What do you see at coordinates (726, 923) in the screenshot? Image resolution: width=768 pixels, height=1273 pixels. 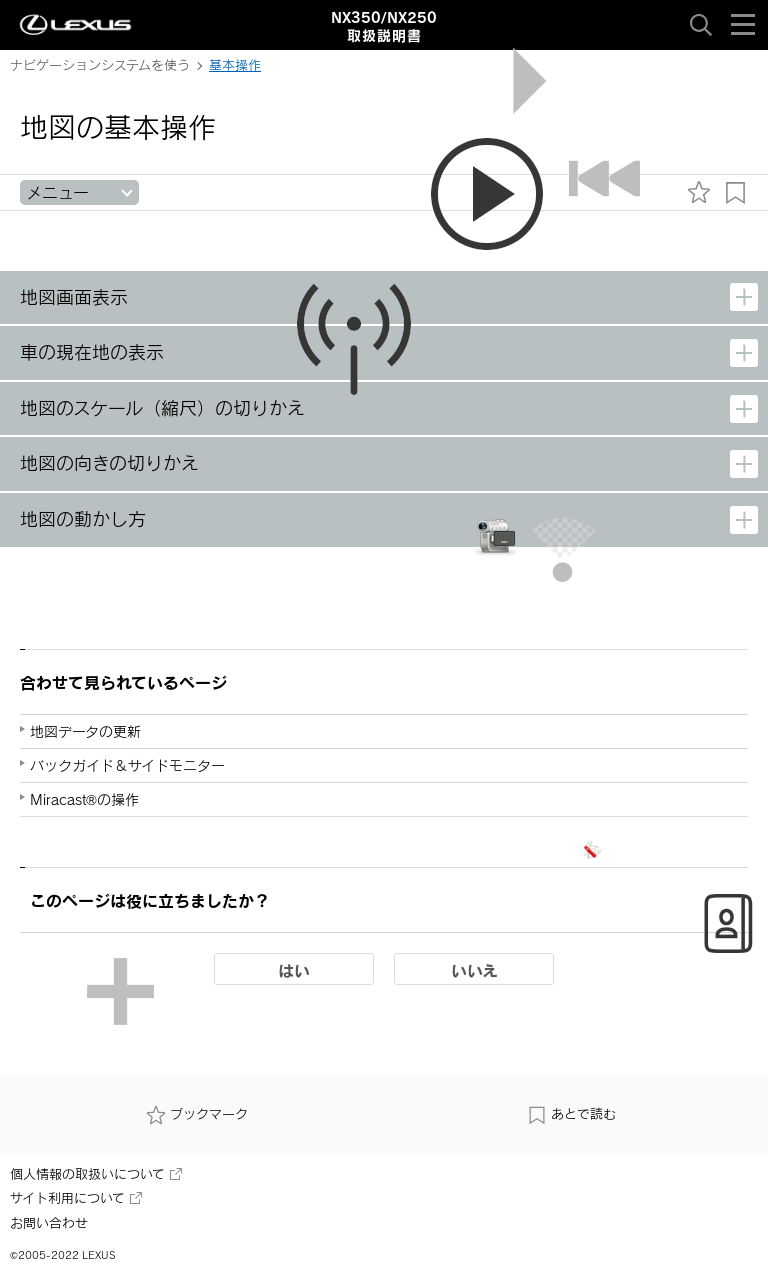 I see `open contacts app` at bounding box center [726, 923].